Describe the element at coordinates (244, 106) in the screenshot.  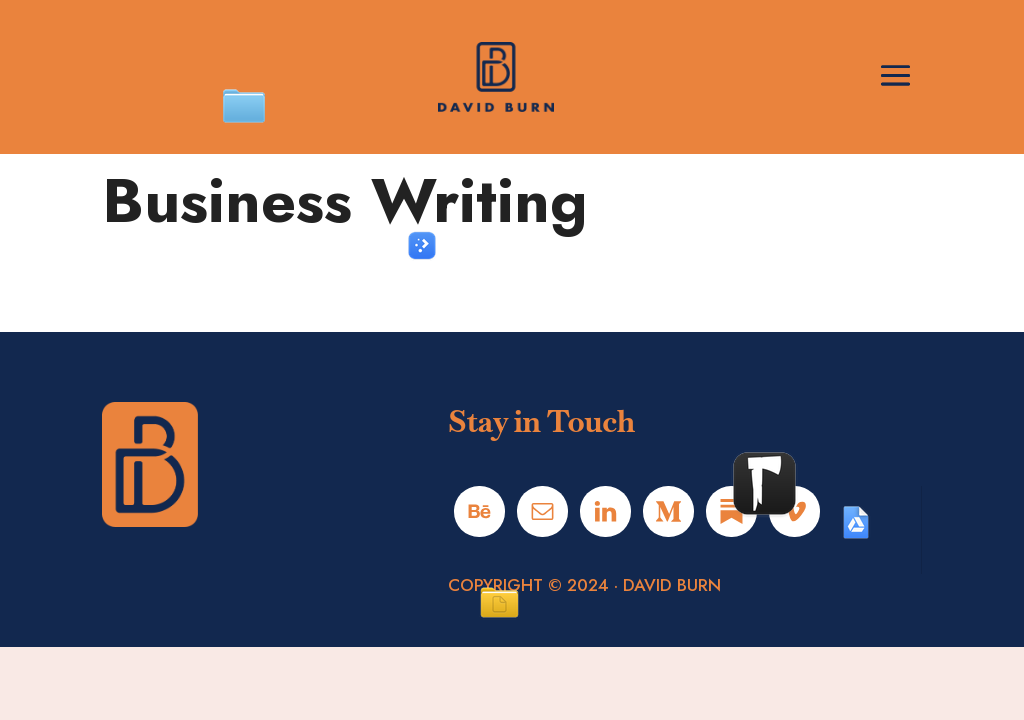
I see `open folder to view contents` at that location.